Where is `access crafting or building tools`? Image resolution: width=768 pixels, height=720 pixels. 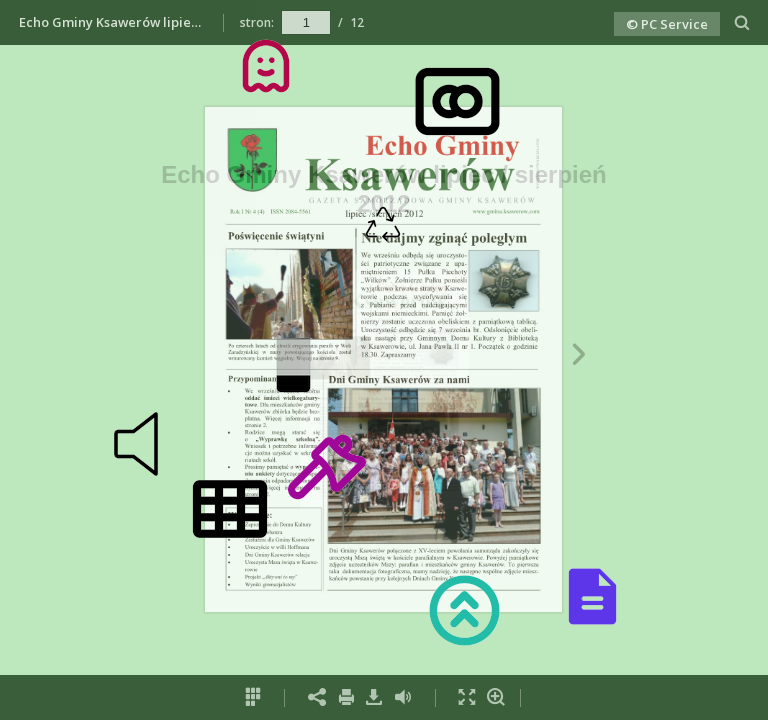
access crafting or building tools is located at coordinates (327, 470).